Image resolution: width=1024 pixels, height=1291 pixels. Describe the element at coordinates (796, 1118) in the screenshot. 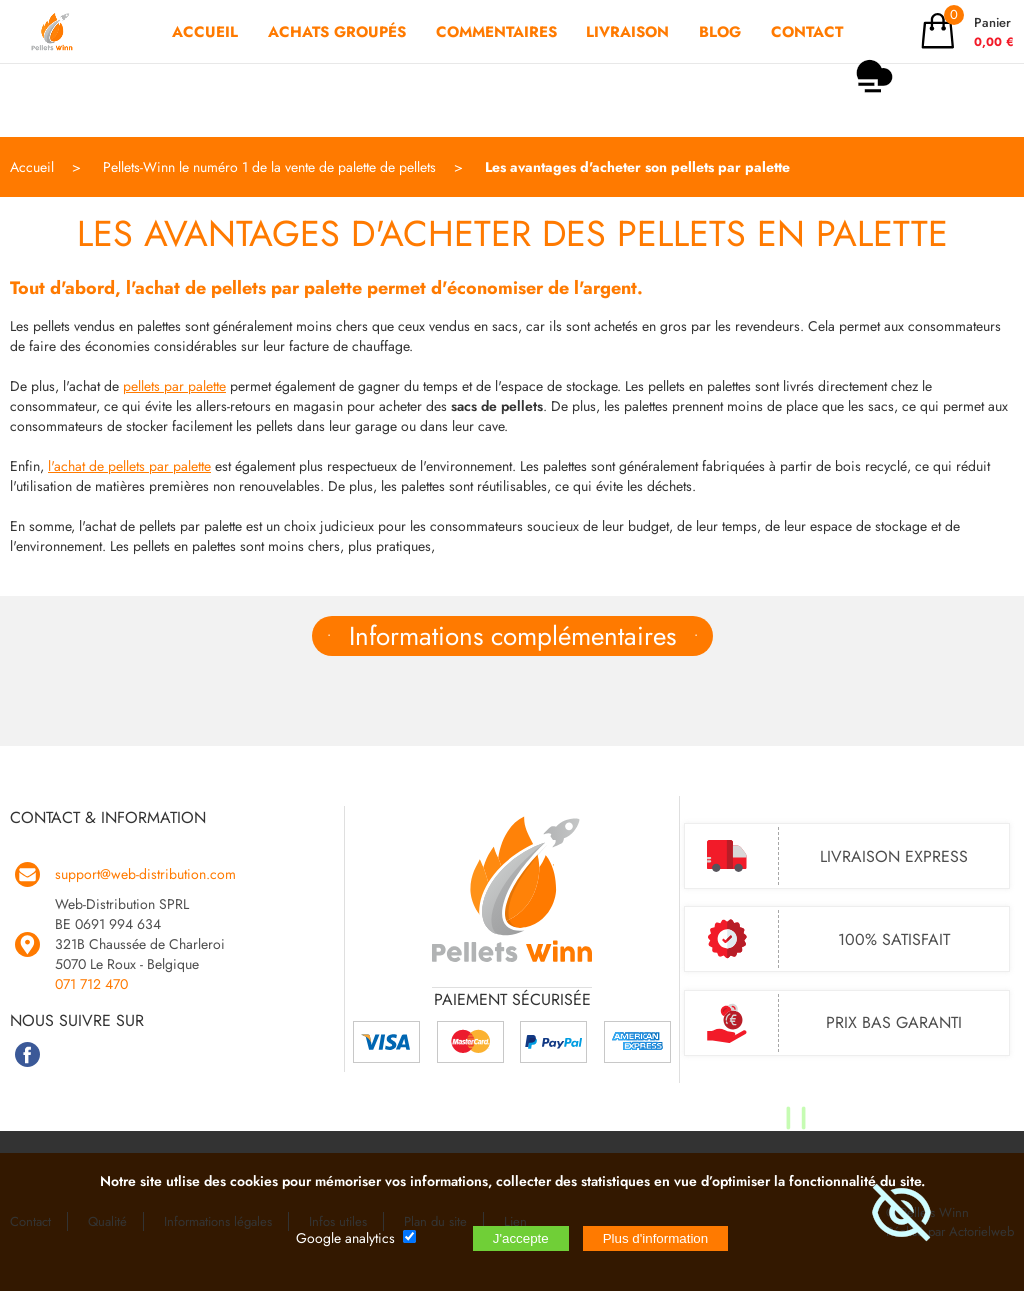

I see `pause media playback` at that location.